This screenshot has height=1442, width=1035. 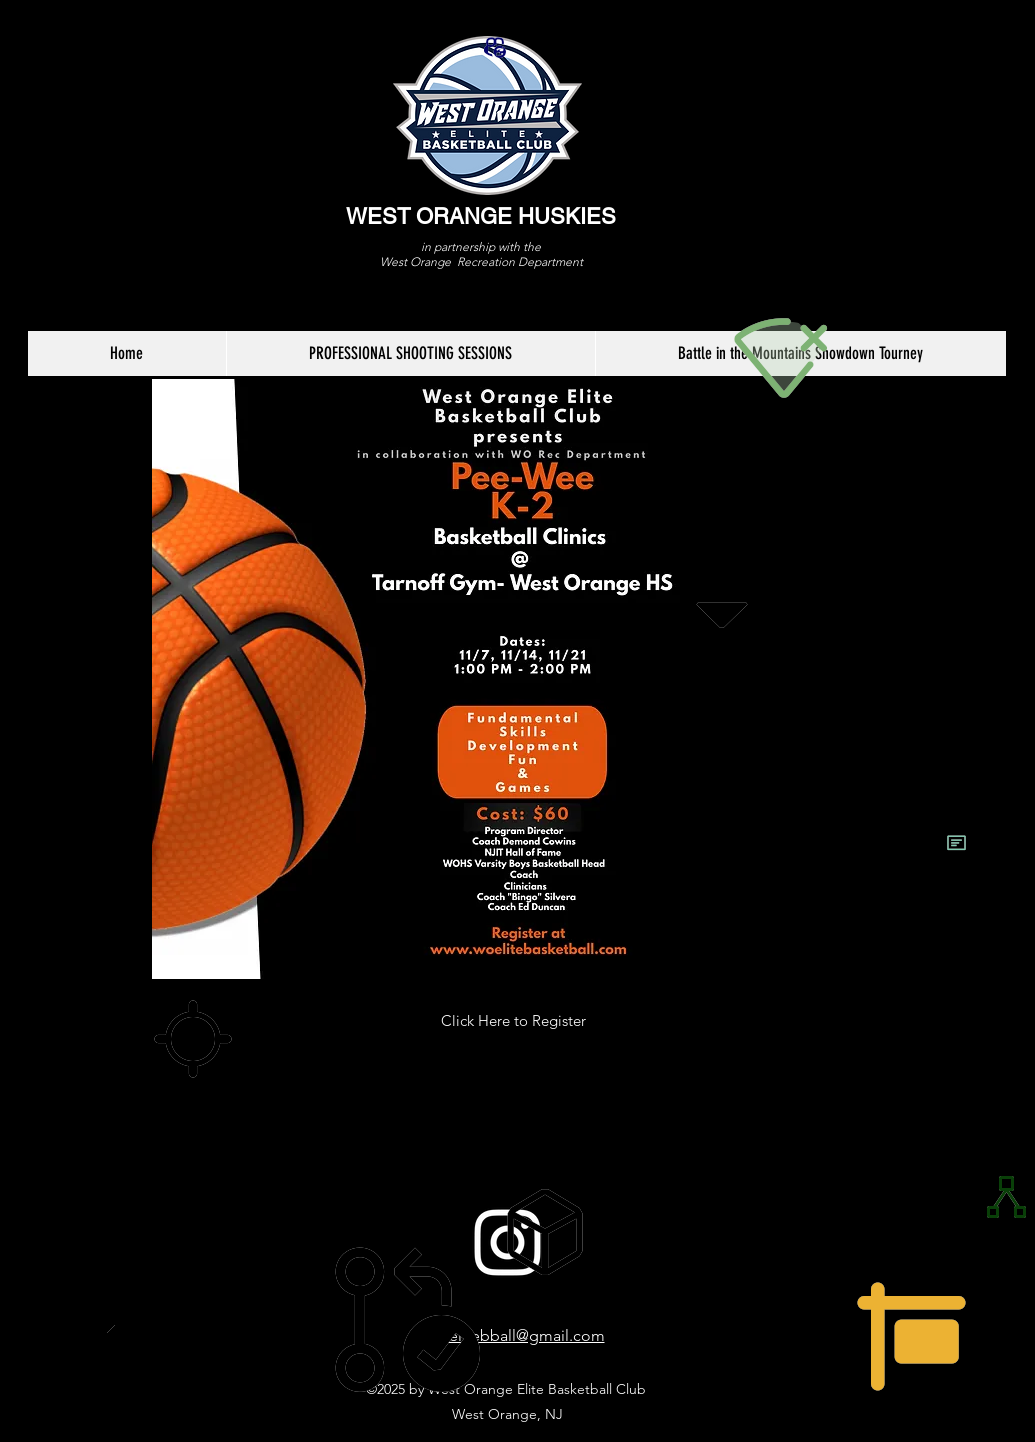 I want to click on indicates a merged or completed pull request, so click(x=403, y=1315).